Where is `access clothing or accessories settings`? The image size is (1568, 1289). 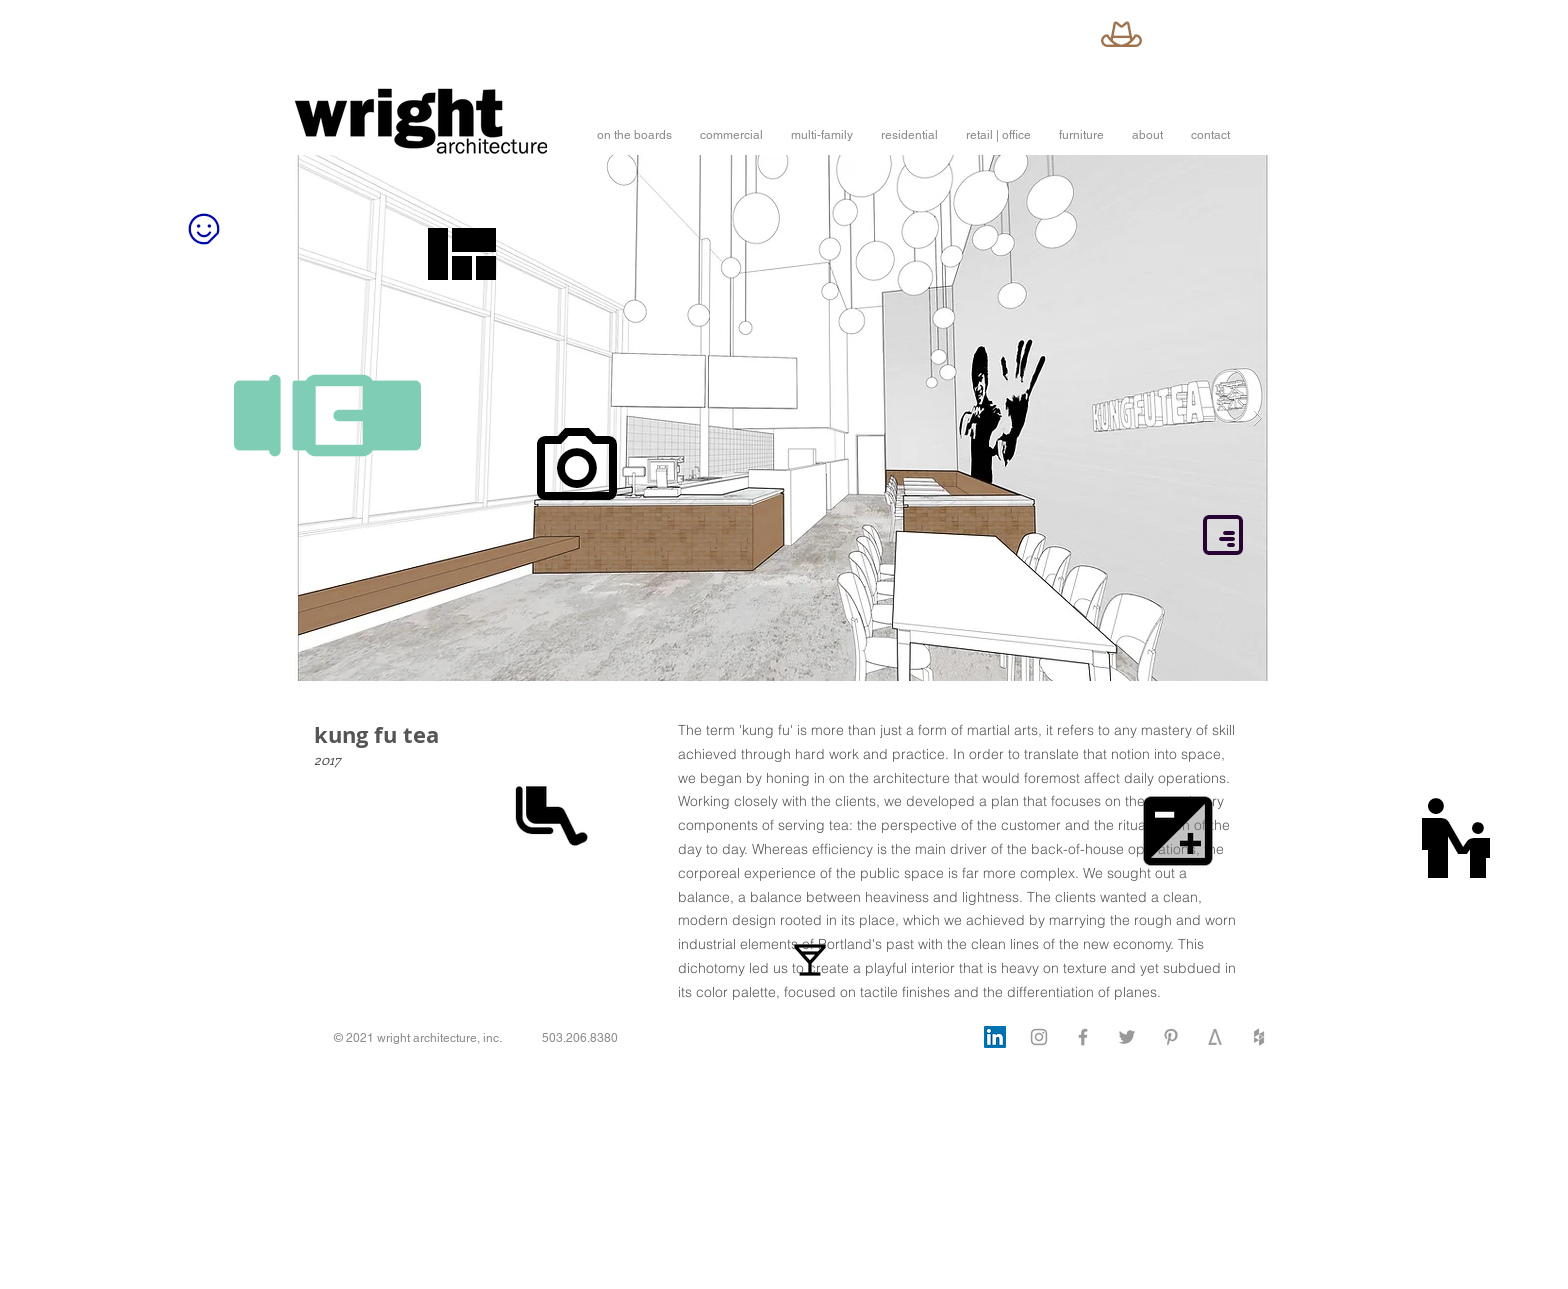 access clothing or accessories settings is located at coordinates (327, 415).